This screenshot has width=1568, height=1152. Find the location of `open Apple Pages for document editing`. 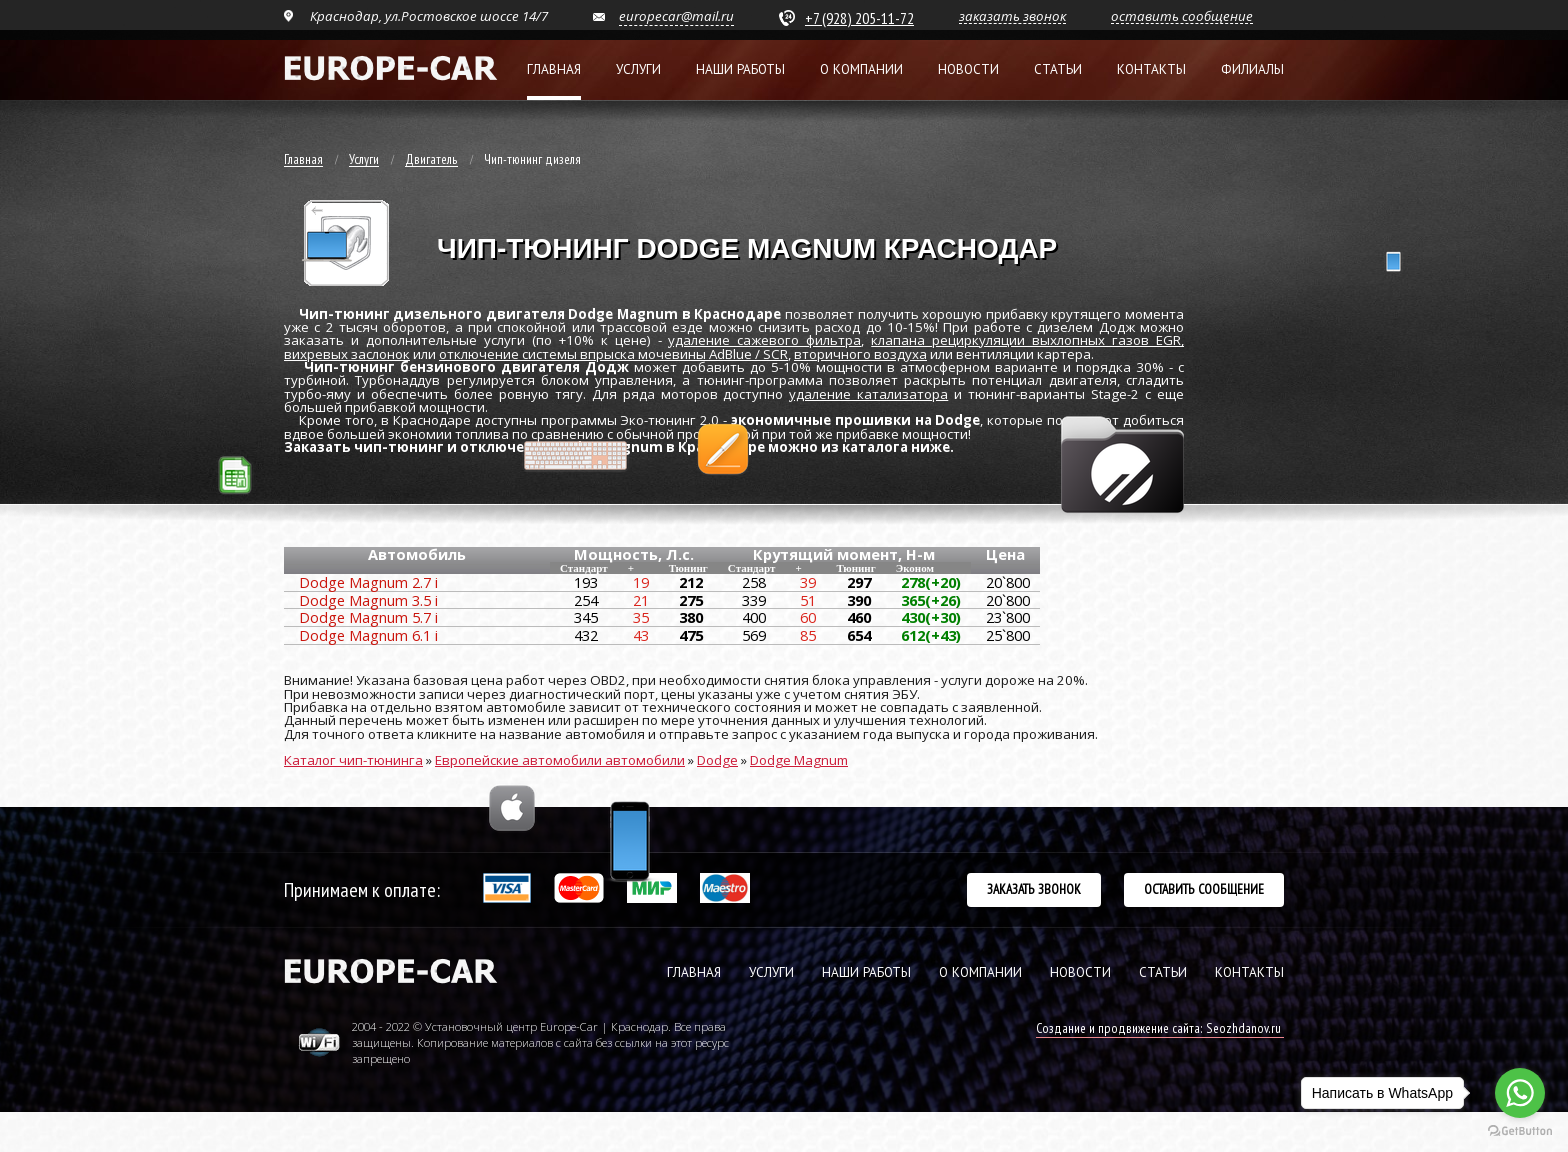

open Apple Pages for document editing is located at coordinates (723, 449).